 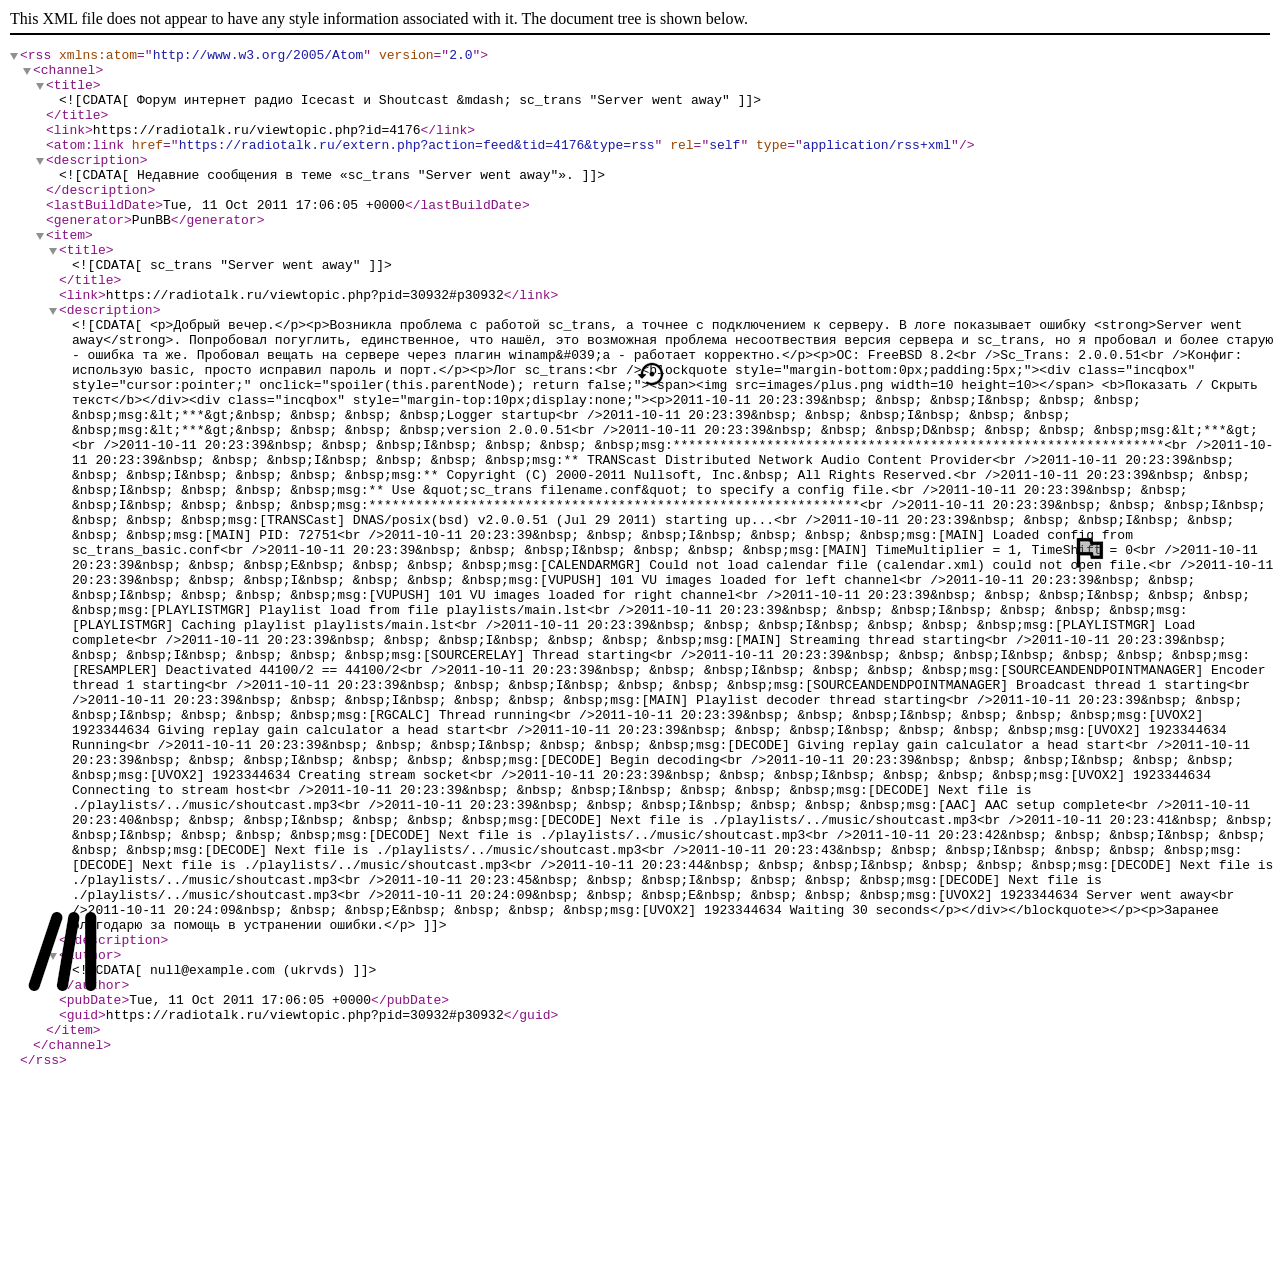 I want to click on flag or mark an item for follow-up, so click(x=1089, y=552).